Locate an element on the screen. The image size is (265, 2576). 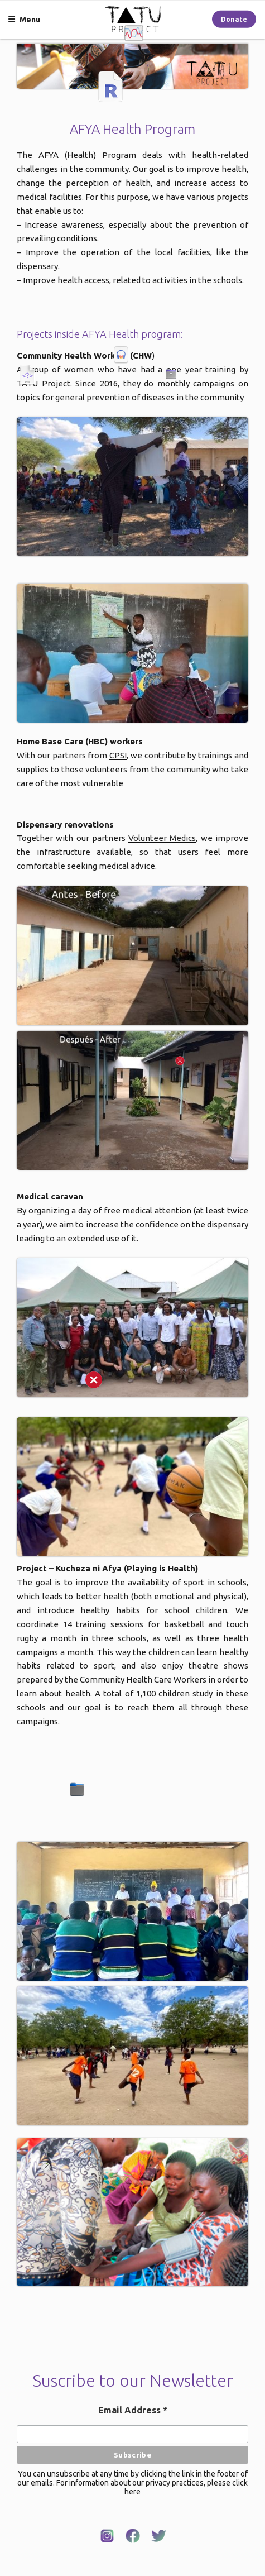
indicates a sync error with a shared file or folder is located at coordinates (180, 1060).